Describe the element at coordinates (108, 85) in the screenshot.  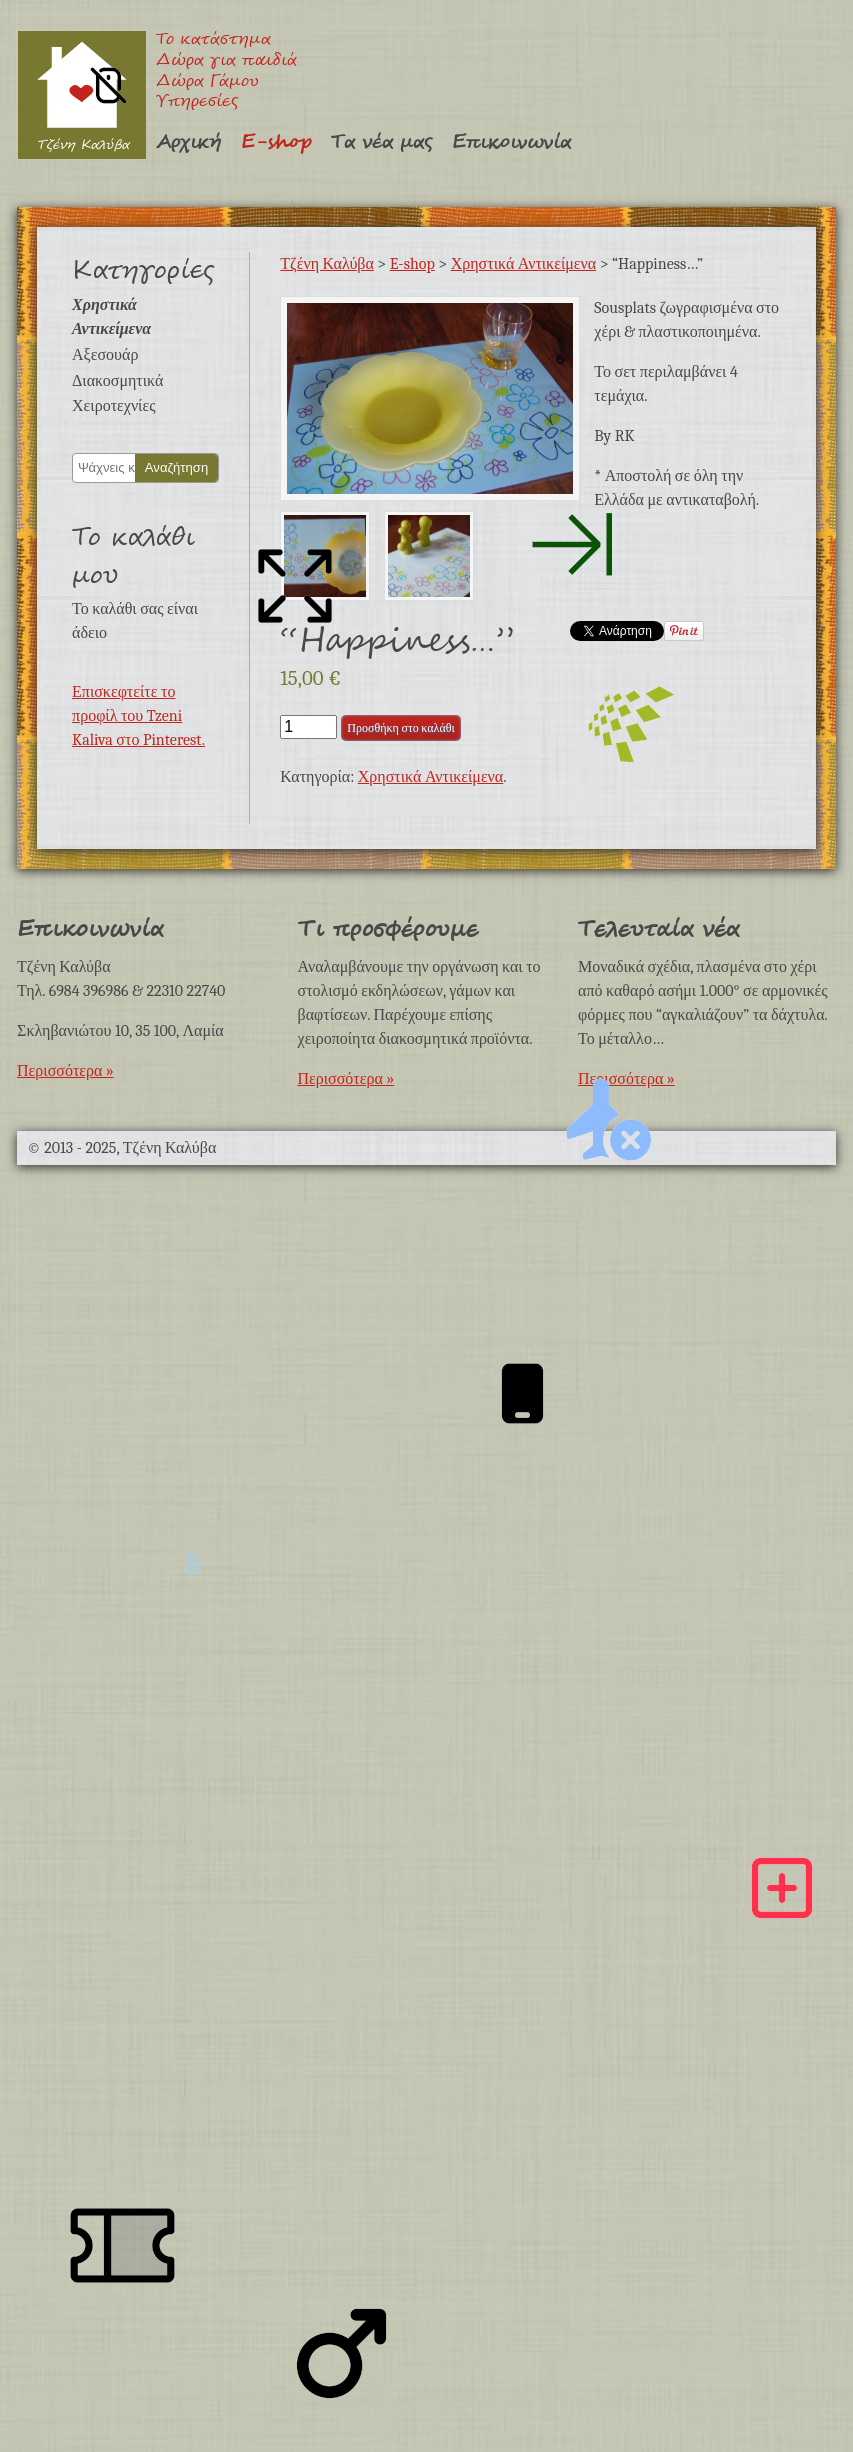
I see `mouse input disabled or disconnected` at that location.